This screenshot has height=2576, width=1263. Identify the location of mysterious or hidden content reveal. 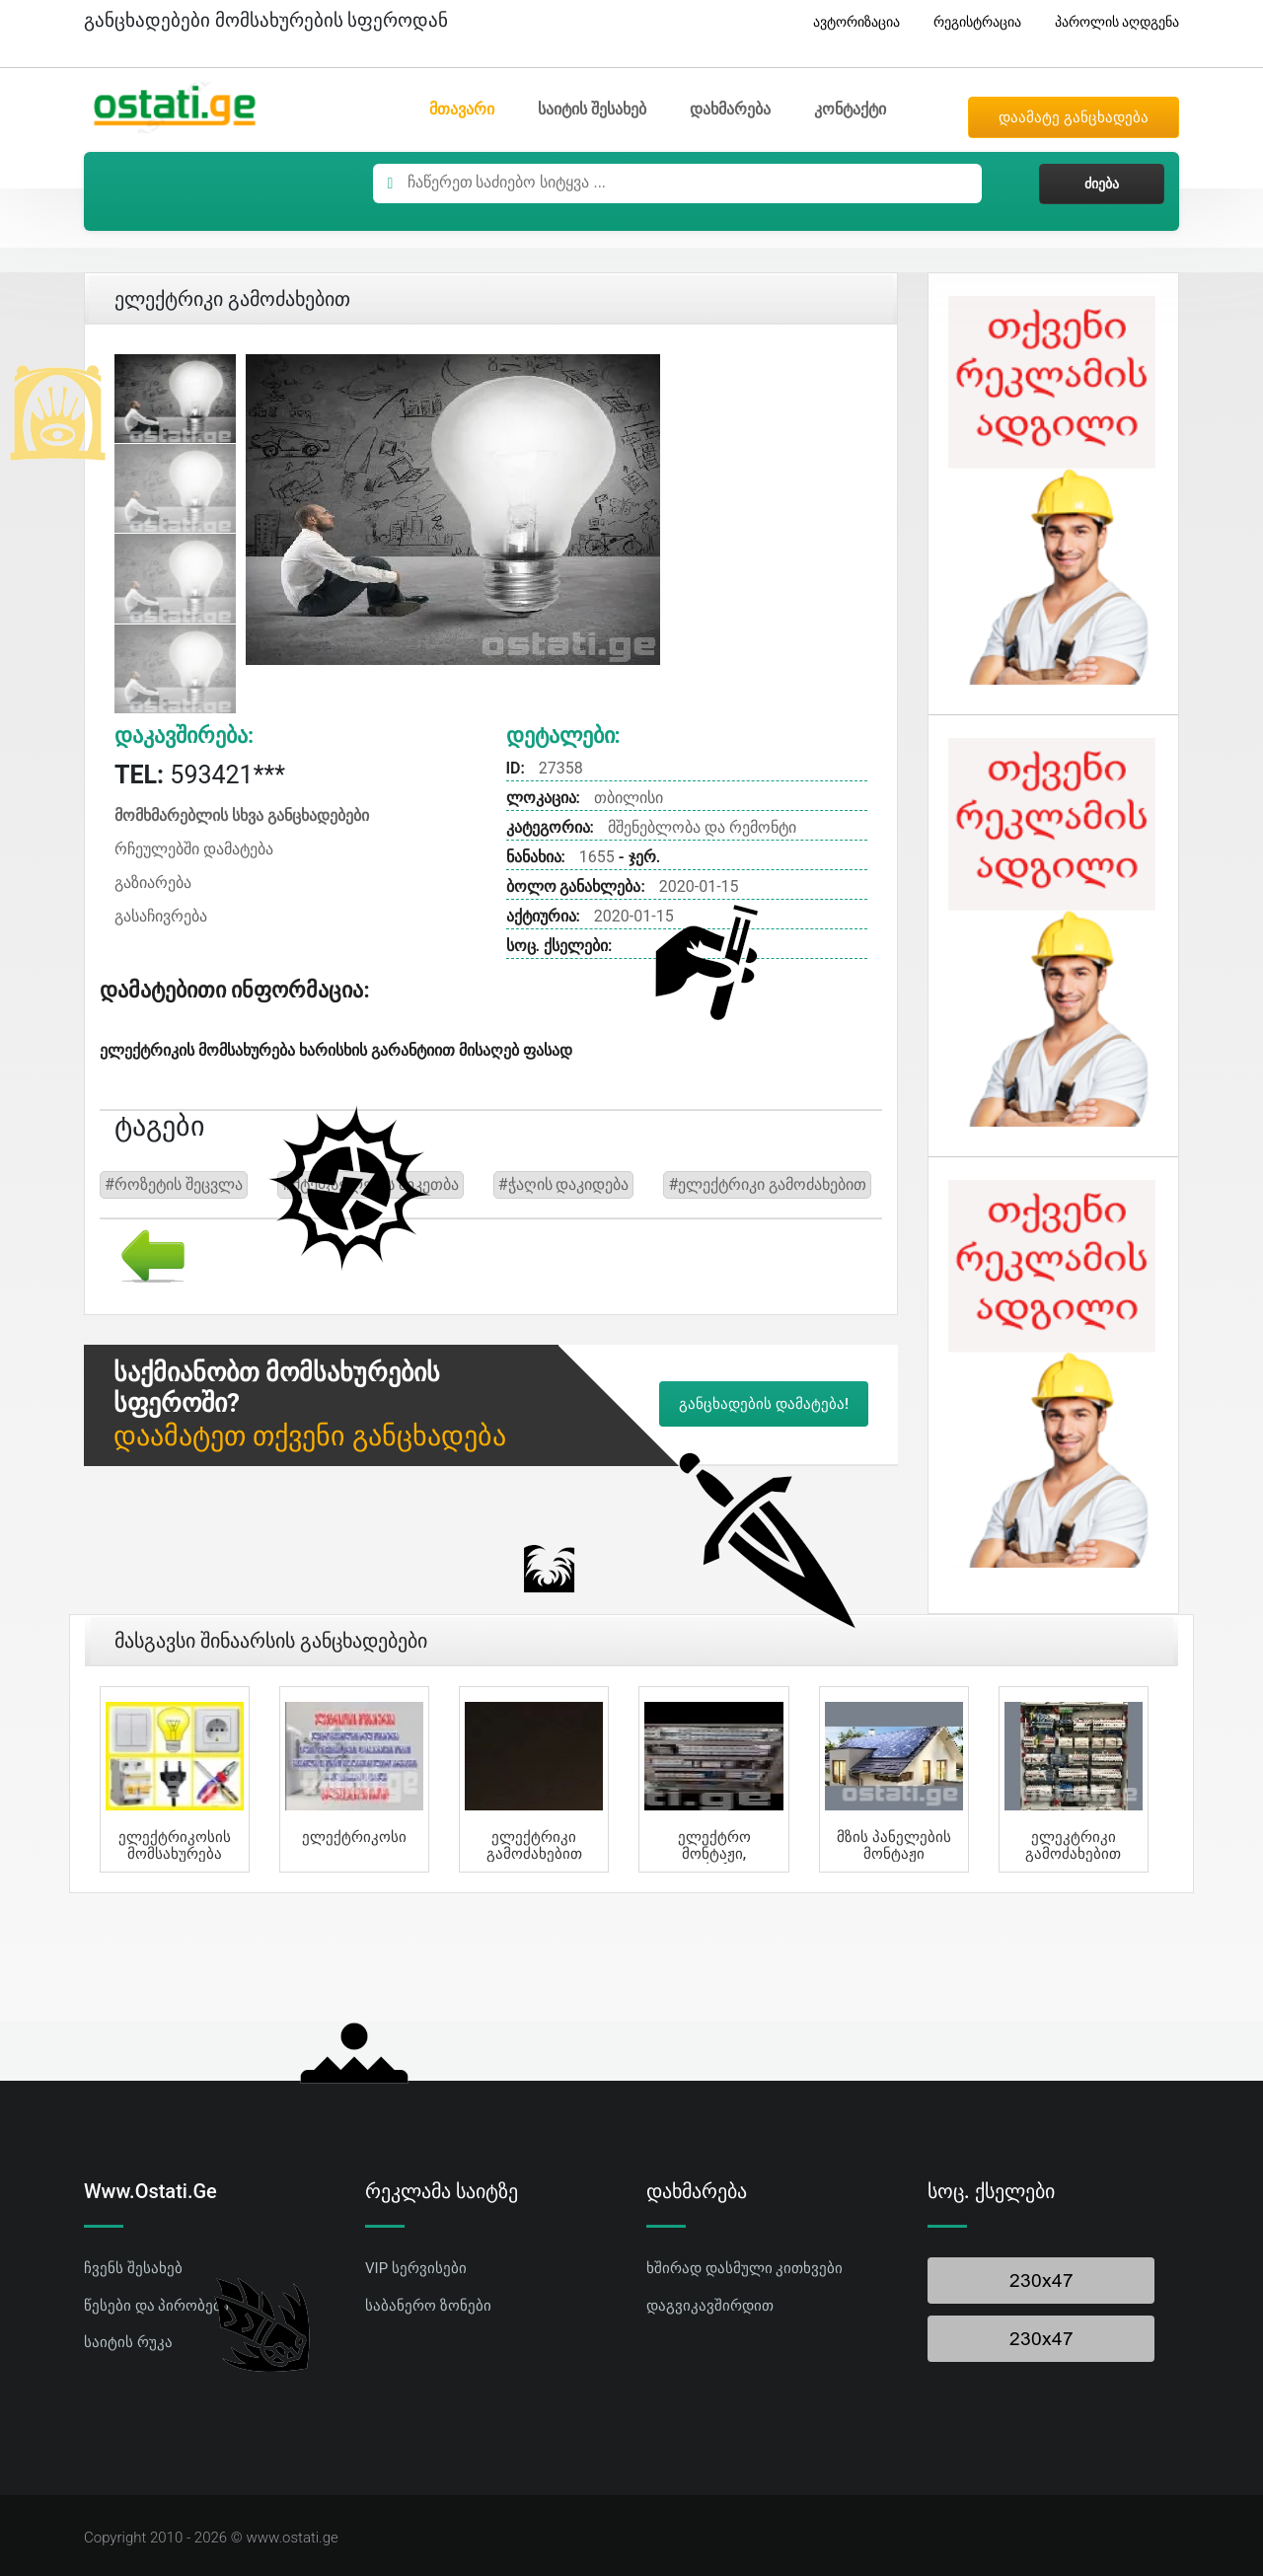
(57, 412).